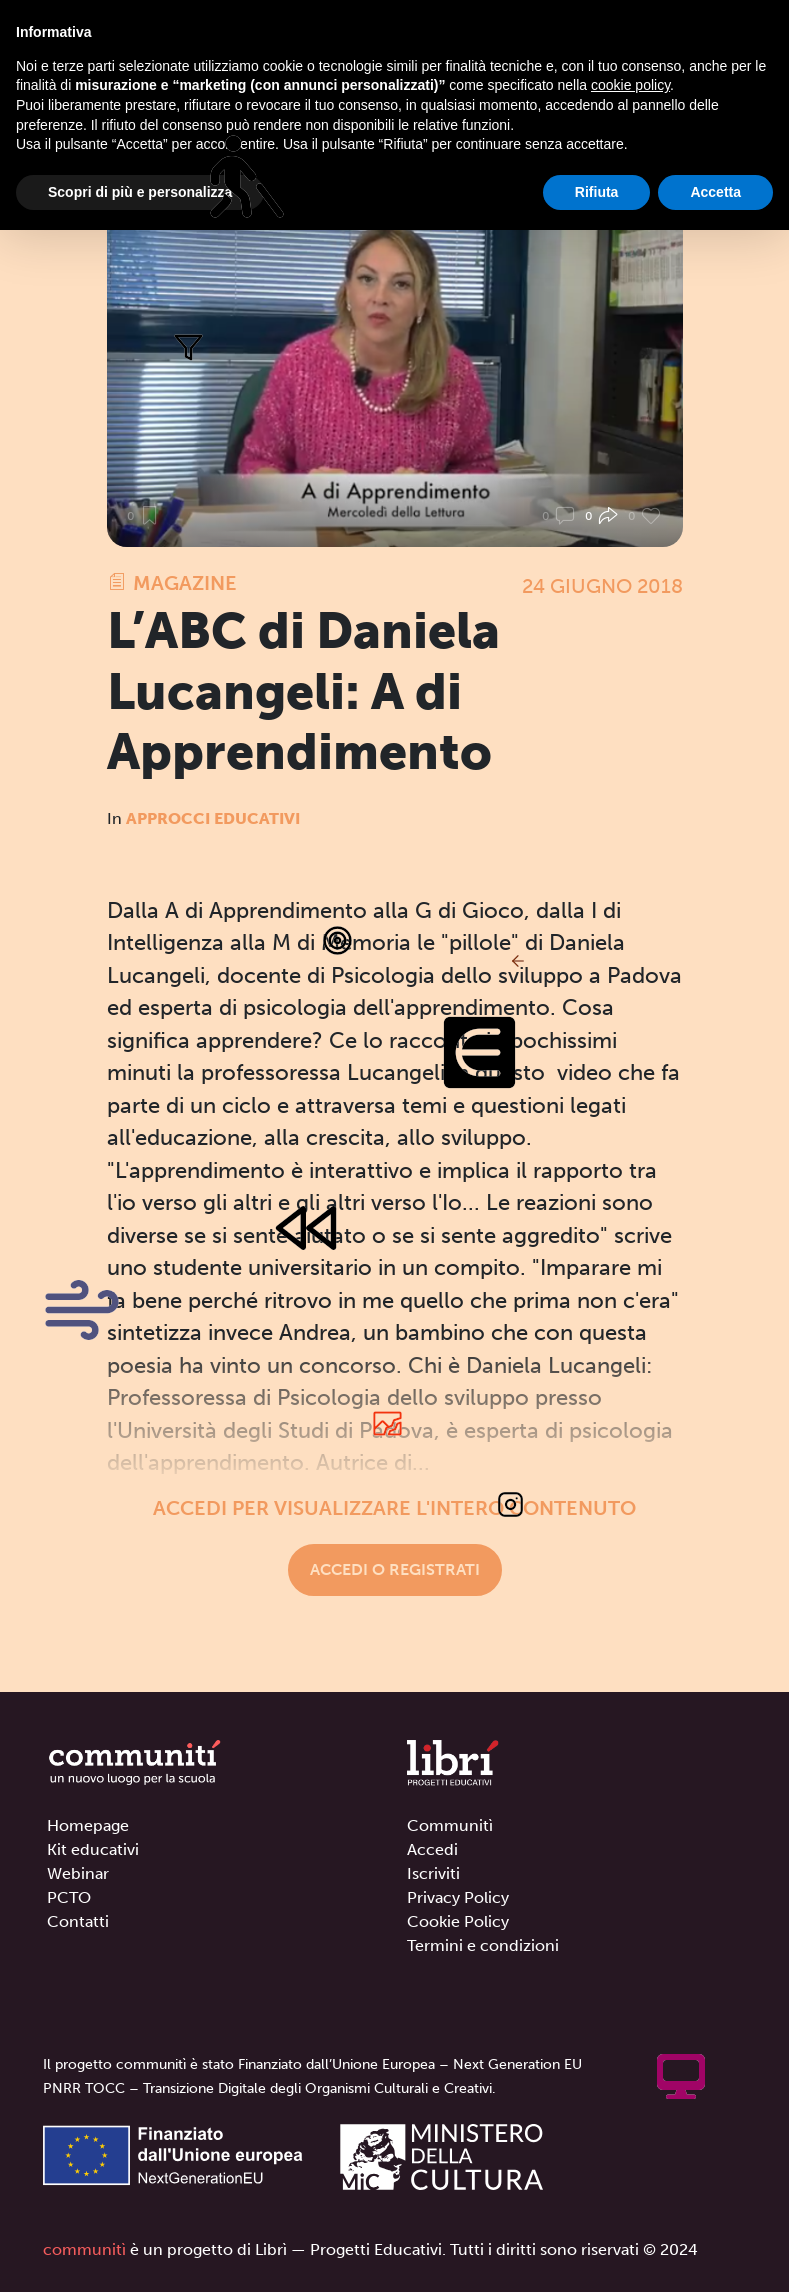  I want to click on indicates current wind conditions in weather display, so click(82, 1310).